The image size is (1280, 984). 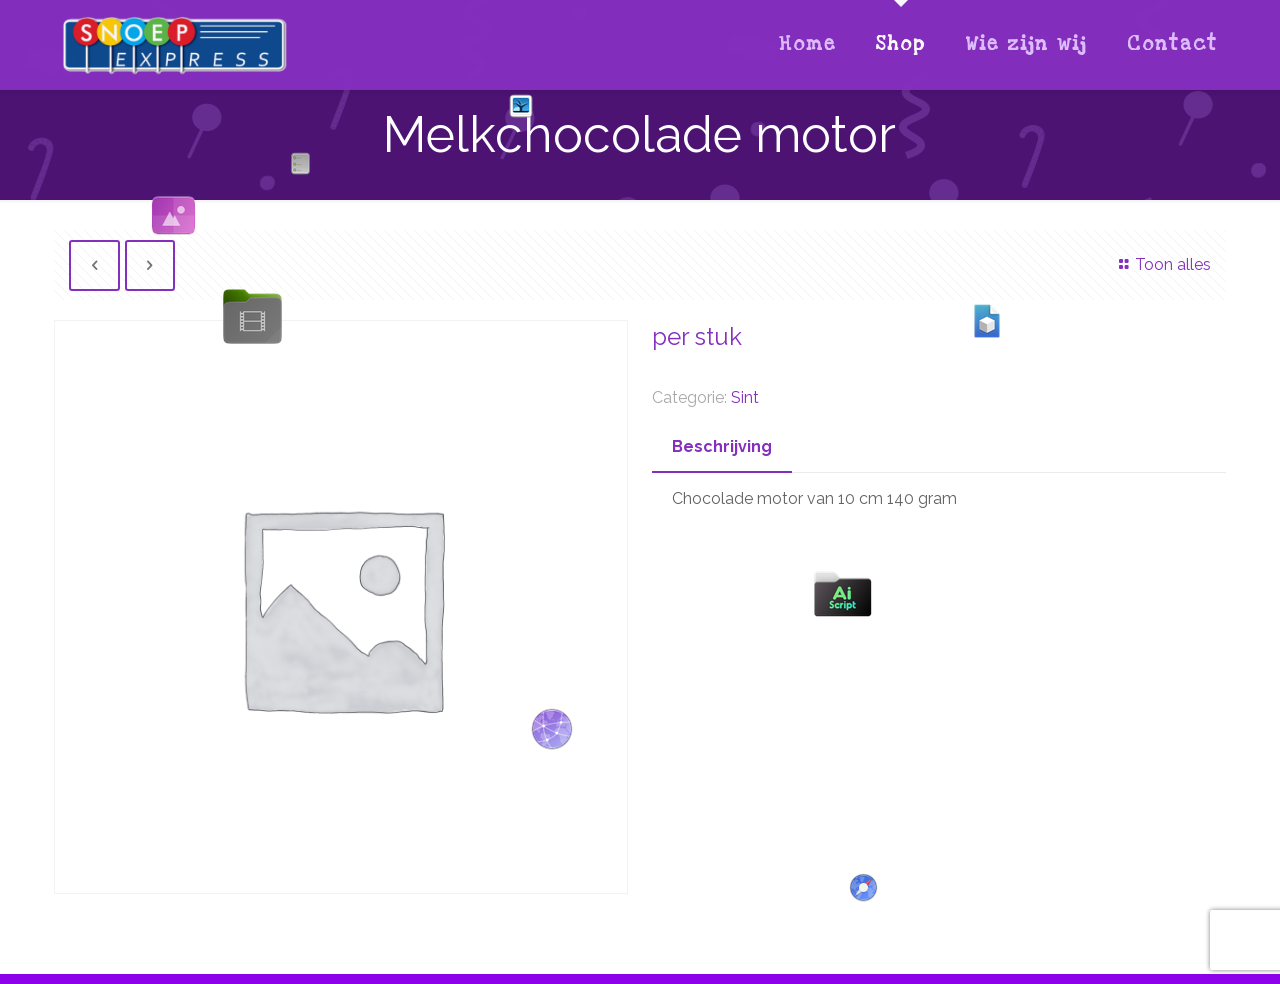 I want to click on a flatpak application package file, so click(x=987, y=321).